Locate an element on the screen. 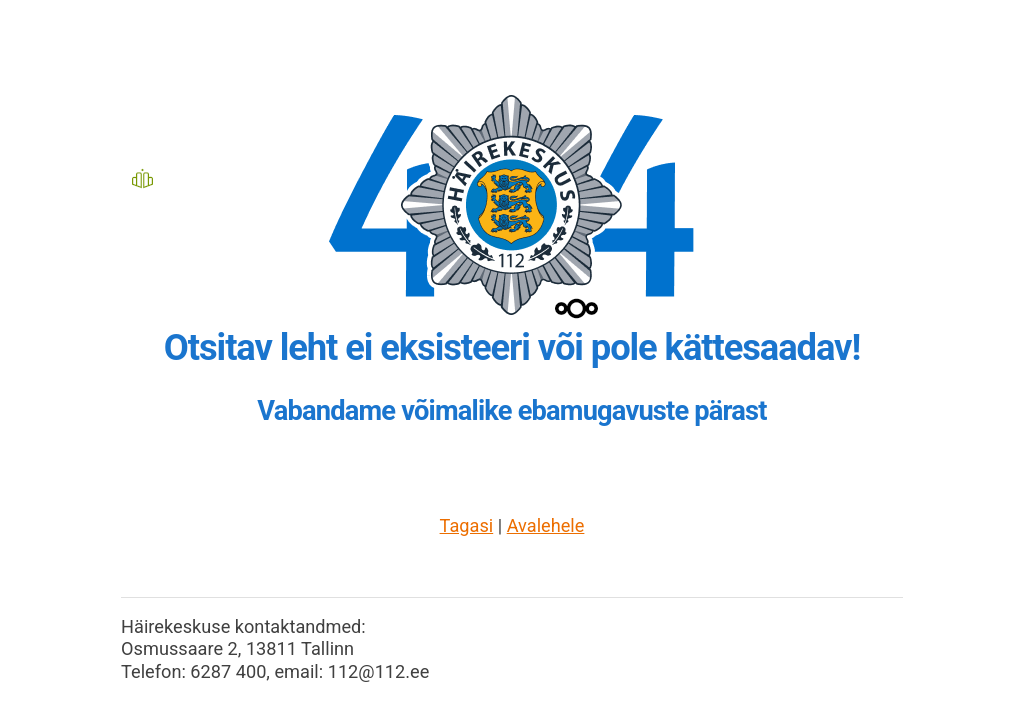 The image size is (1024, 727). open nextcloud app is located at coordinates (576, 308).